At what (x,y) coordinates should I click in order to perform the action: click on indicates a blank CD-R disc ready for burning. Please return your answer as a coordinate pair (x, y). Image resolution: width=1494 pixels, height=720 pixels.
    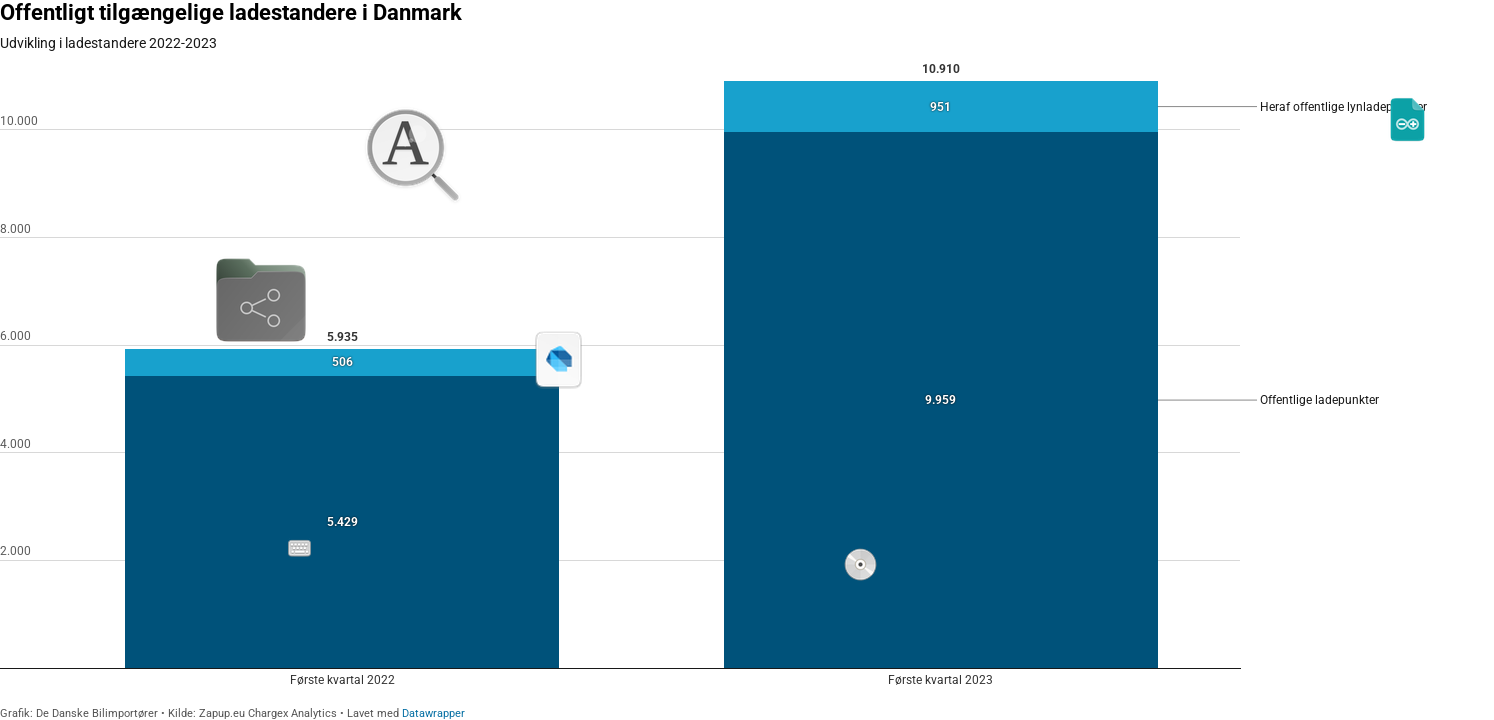
    Looking at the image, I should click on (860, 564).